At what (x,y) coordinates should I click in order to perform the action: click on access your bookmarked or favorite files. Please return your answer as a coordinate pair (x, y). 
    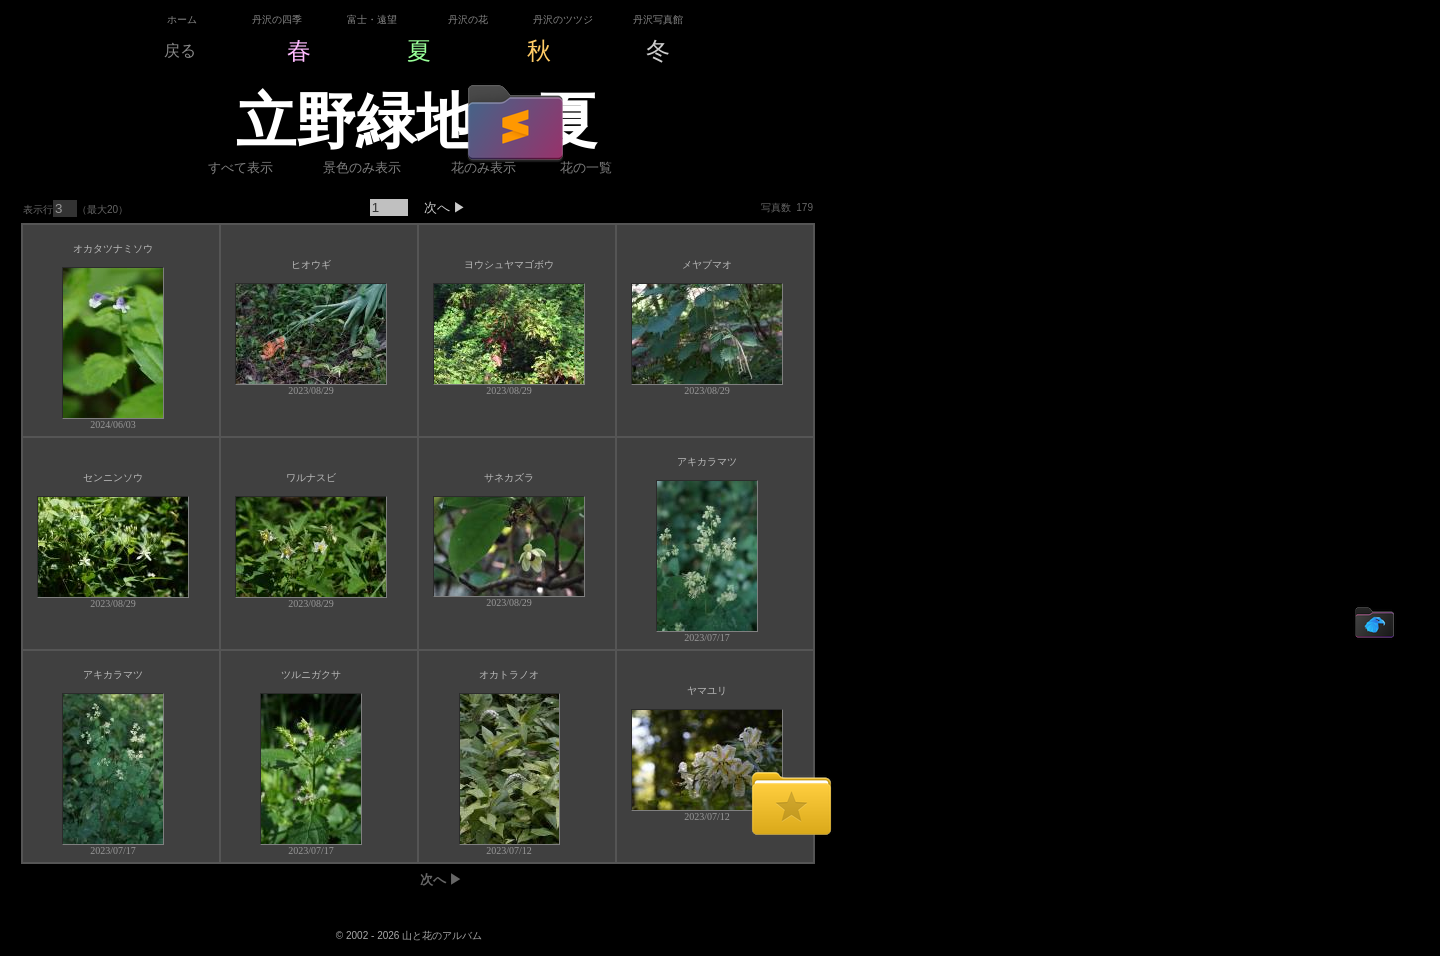
    Looking at the image, I should click on (791, 803).